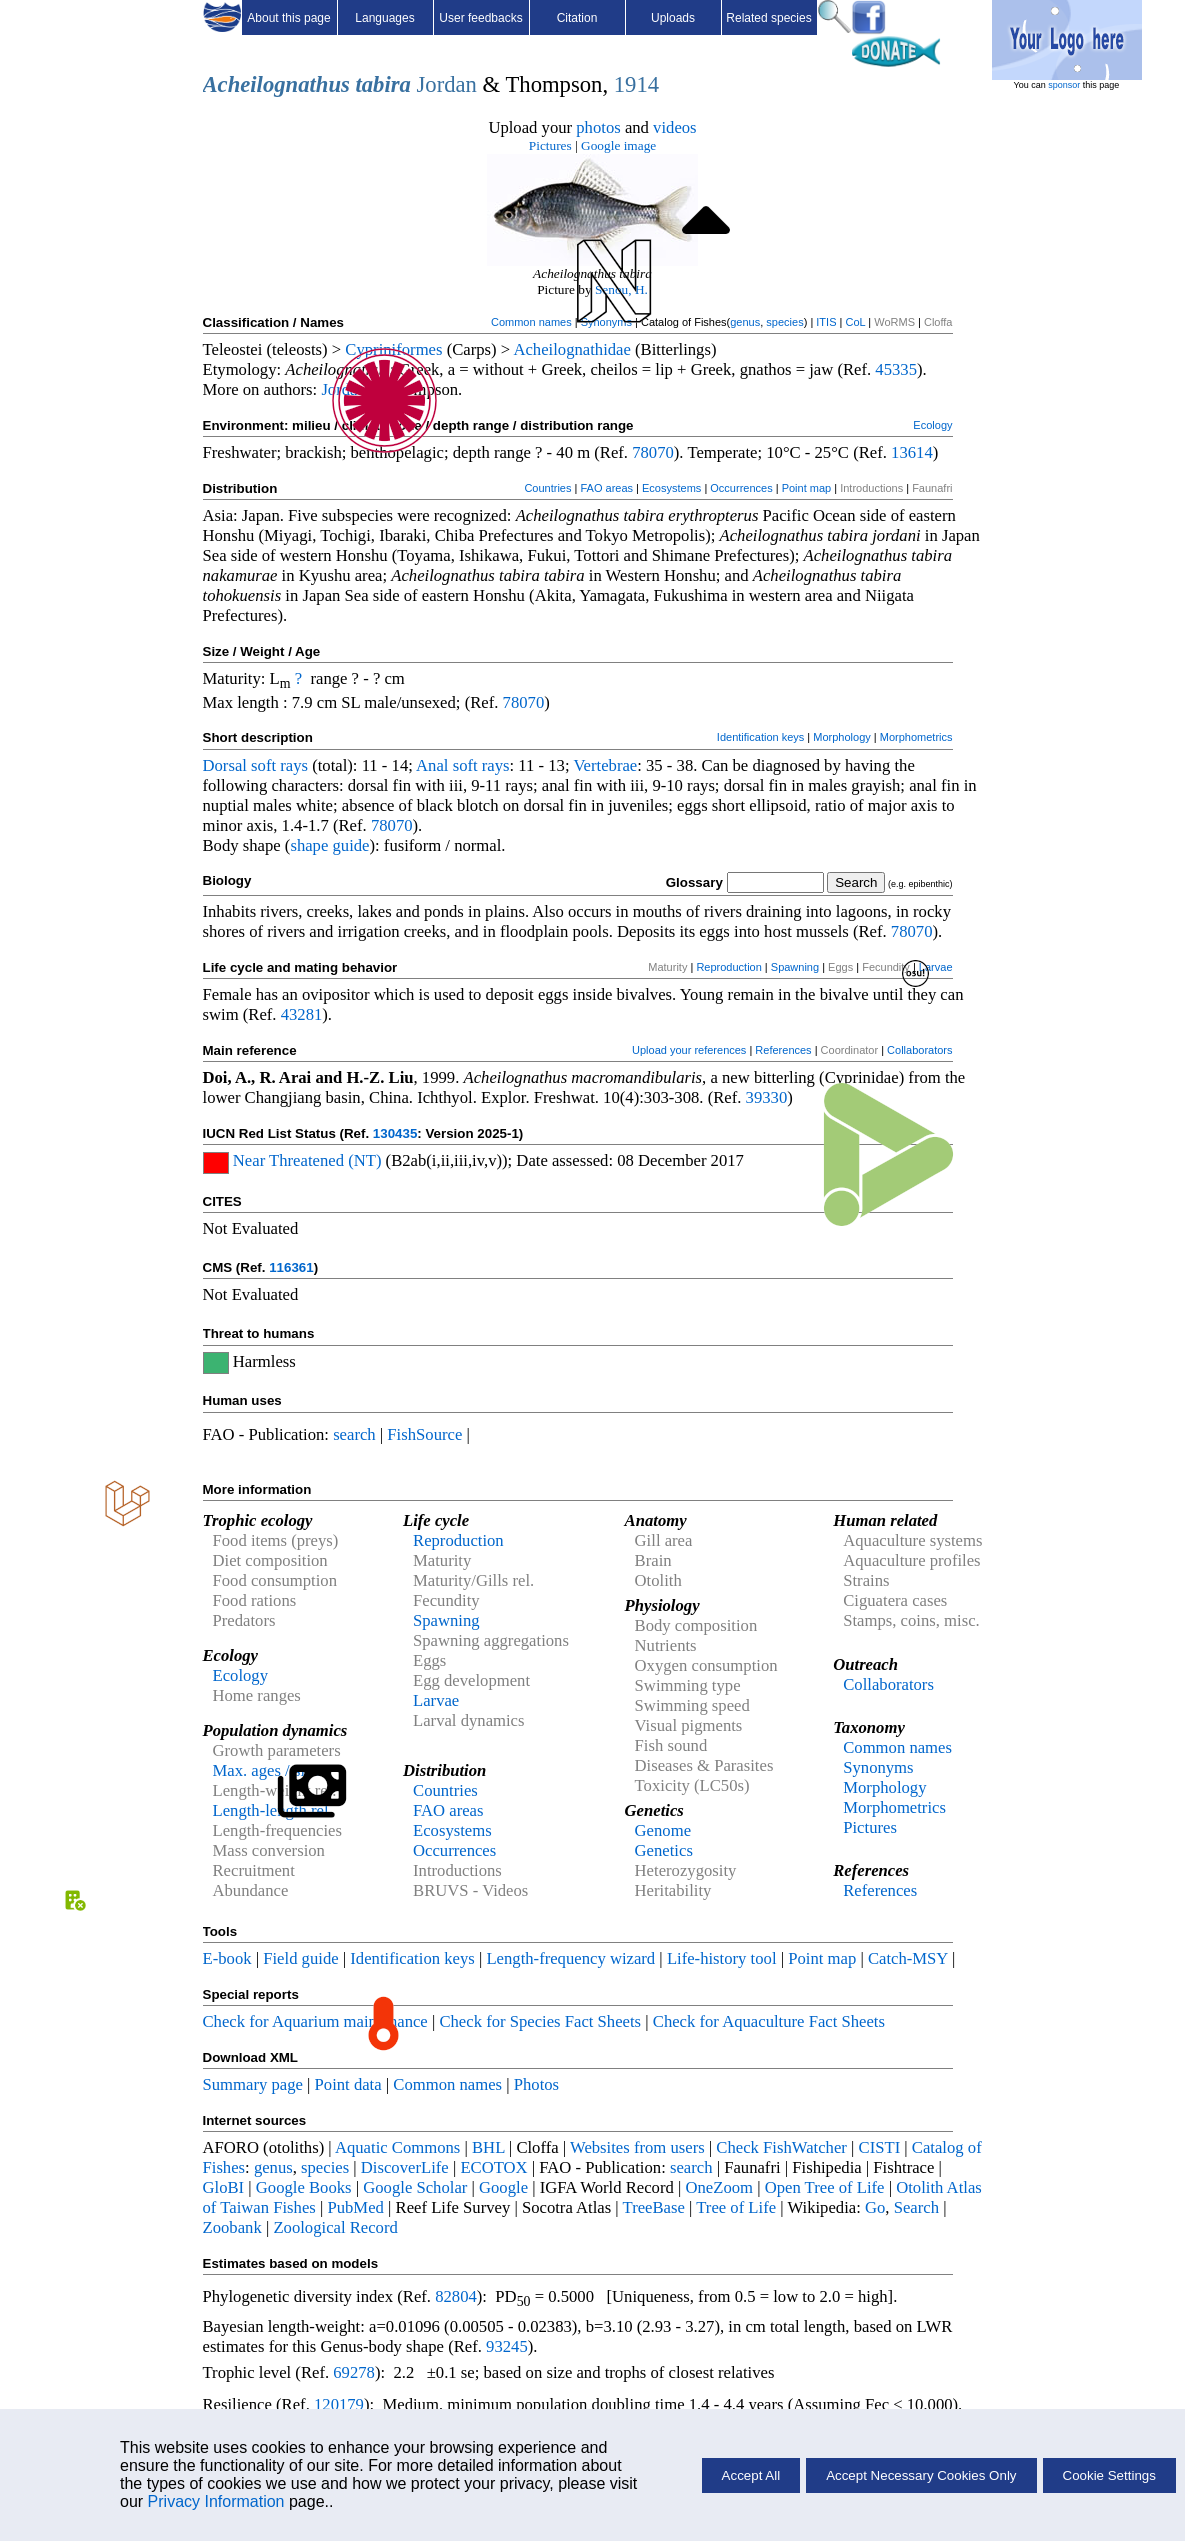 This screenshot has height=2541, width=1185. I want to click on indicates lowest temperature setting or reading, so click(383, 2023).